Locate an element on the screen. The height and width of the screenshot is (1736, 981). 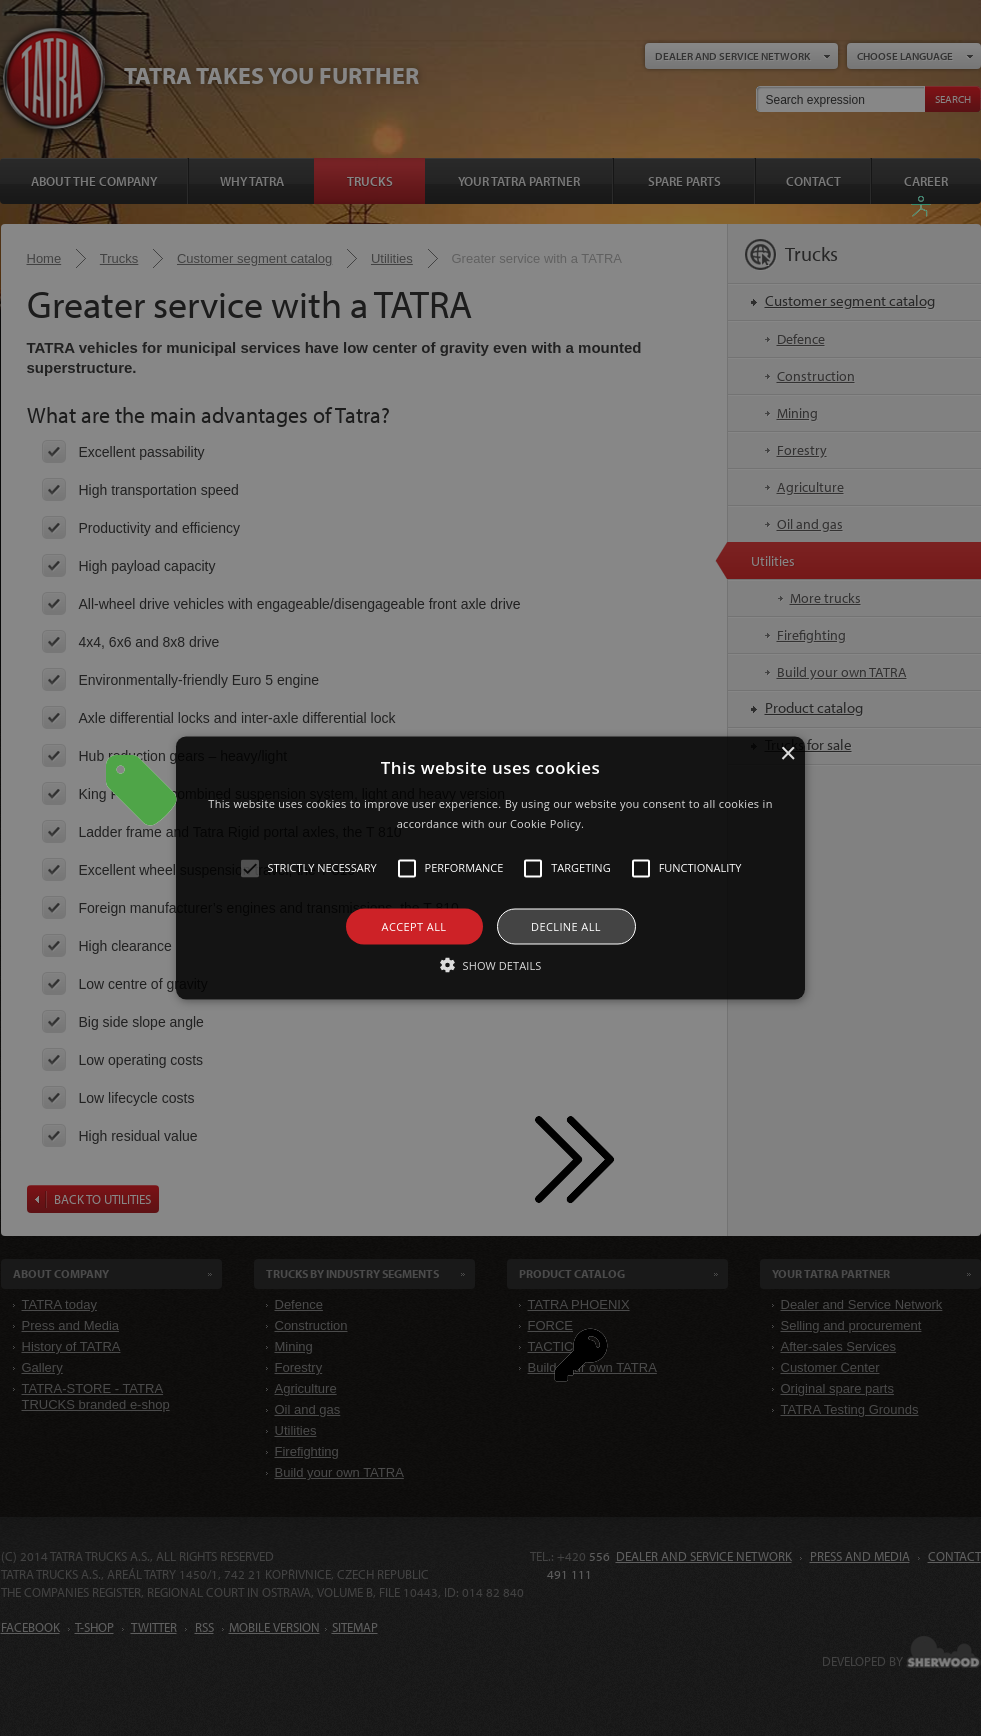
add a tag or label to an item is located at coordinates (140, 789).